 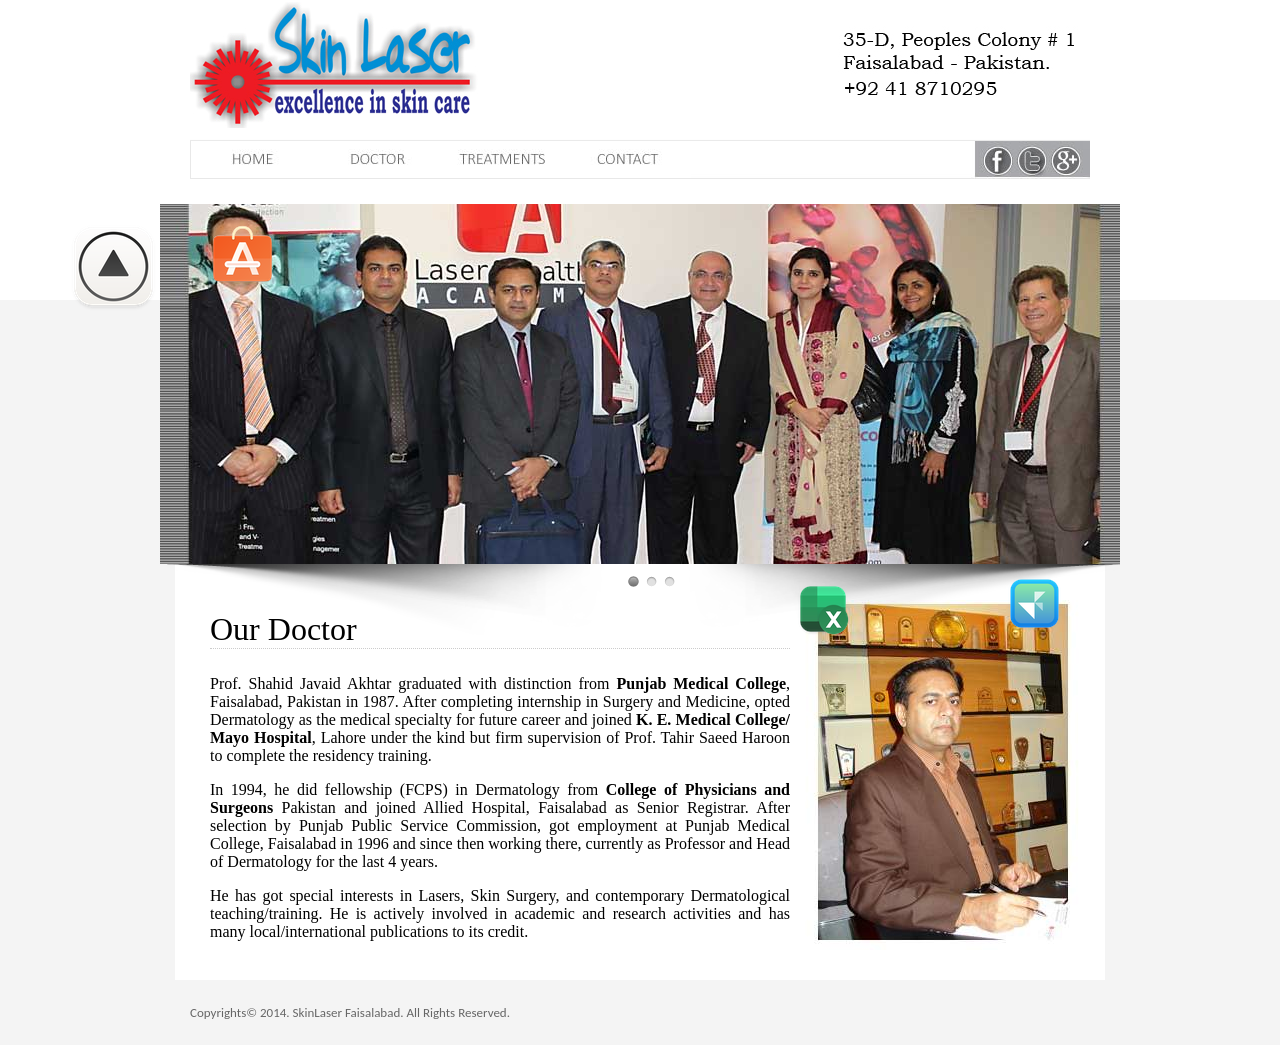 I want to click on launch AppImageLauncher application, so click(x=113, y=266).